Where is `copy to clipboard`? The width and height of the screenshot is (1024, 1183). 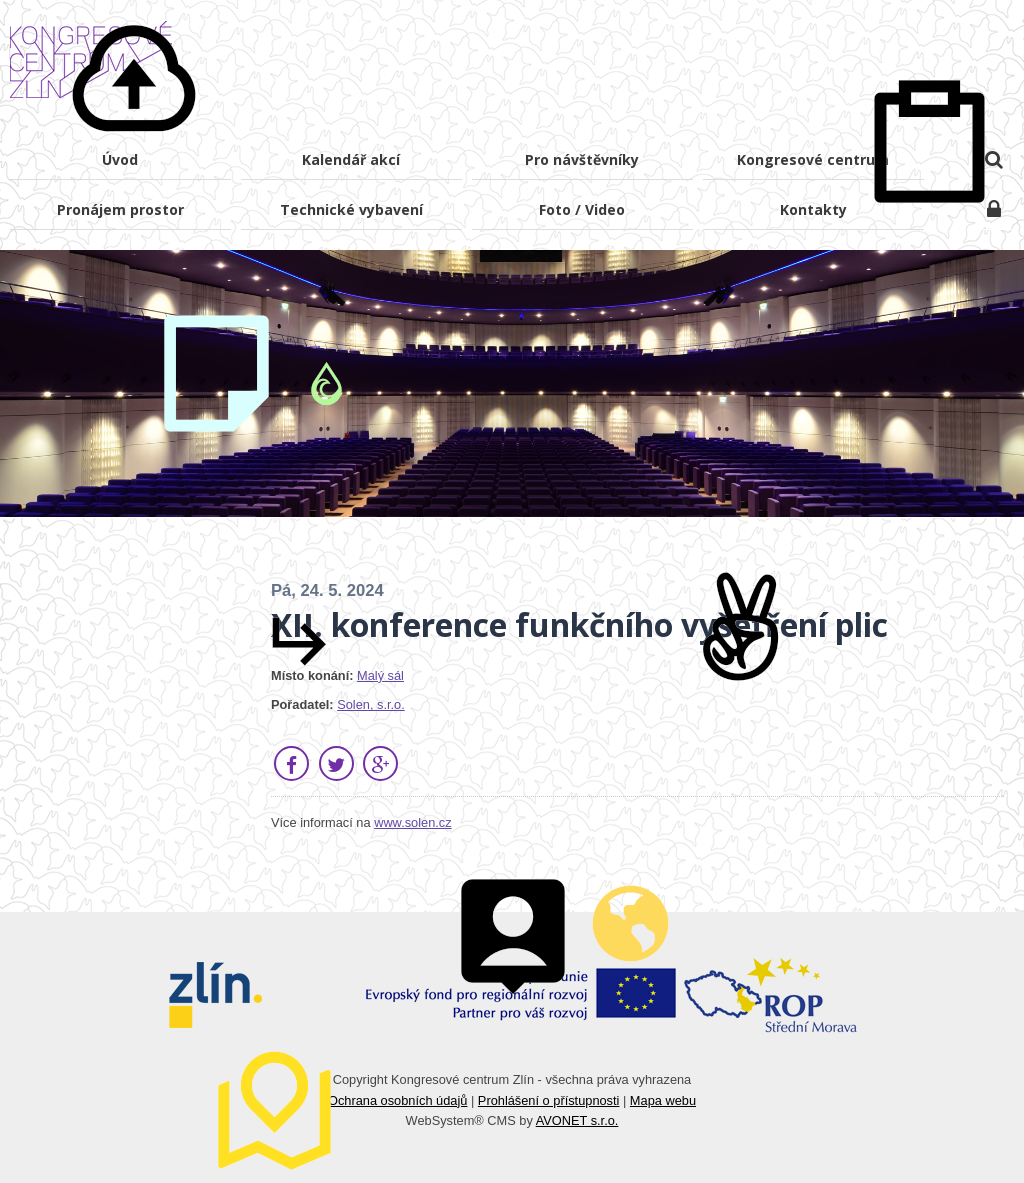
copy to clipboard is located at coordinates (929, 141).